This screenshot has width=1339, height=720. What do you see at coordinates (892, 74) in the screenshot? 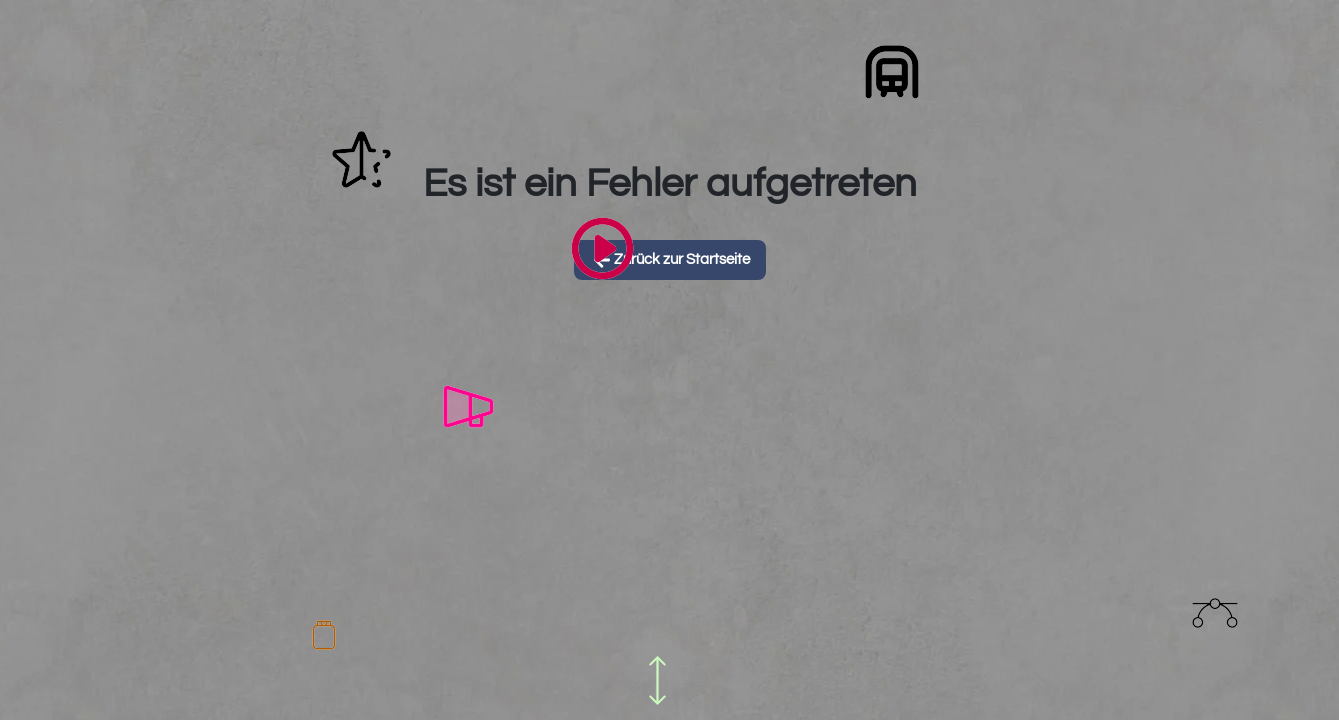
I see `view subway or metro transit options` at bounding box center [892, 74].